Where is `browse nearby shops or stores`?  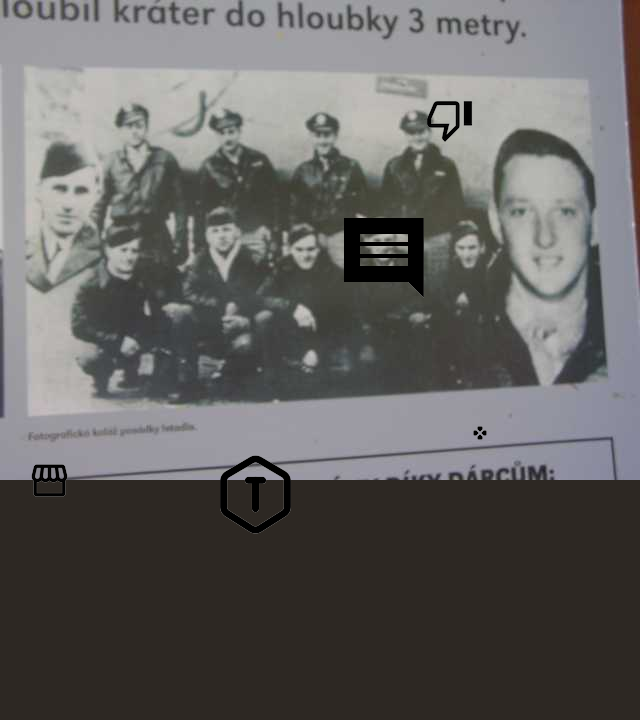 browse nearby shops or stores is located at coordinates (49, 480).